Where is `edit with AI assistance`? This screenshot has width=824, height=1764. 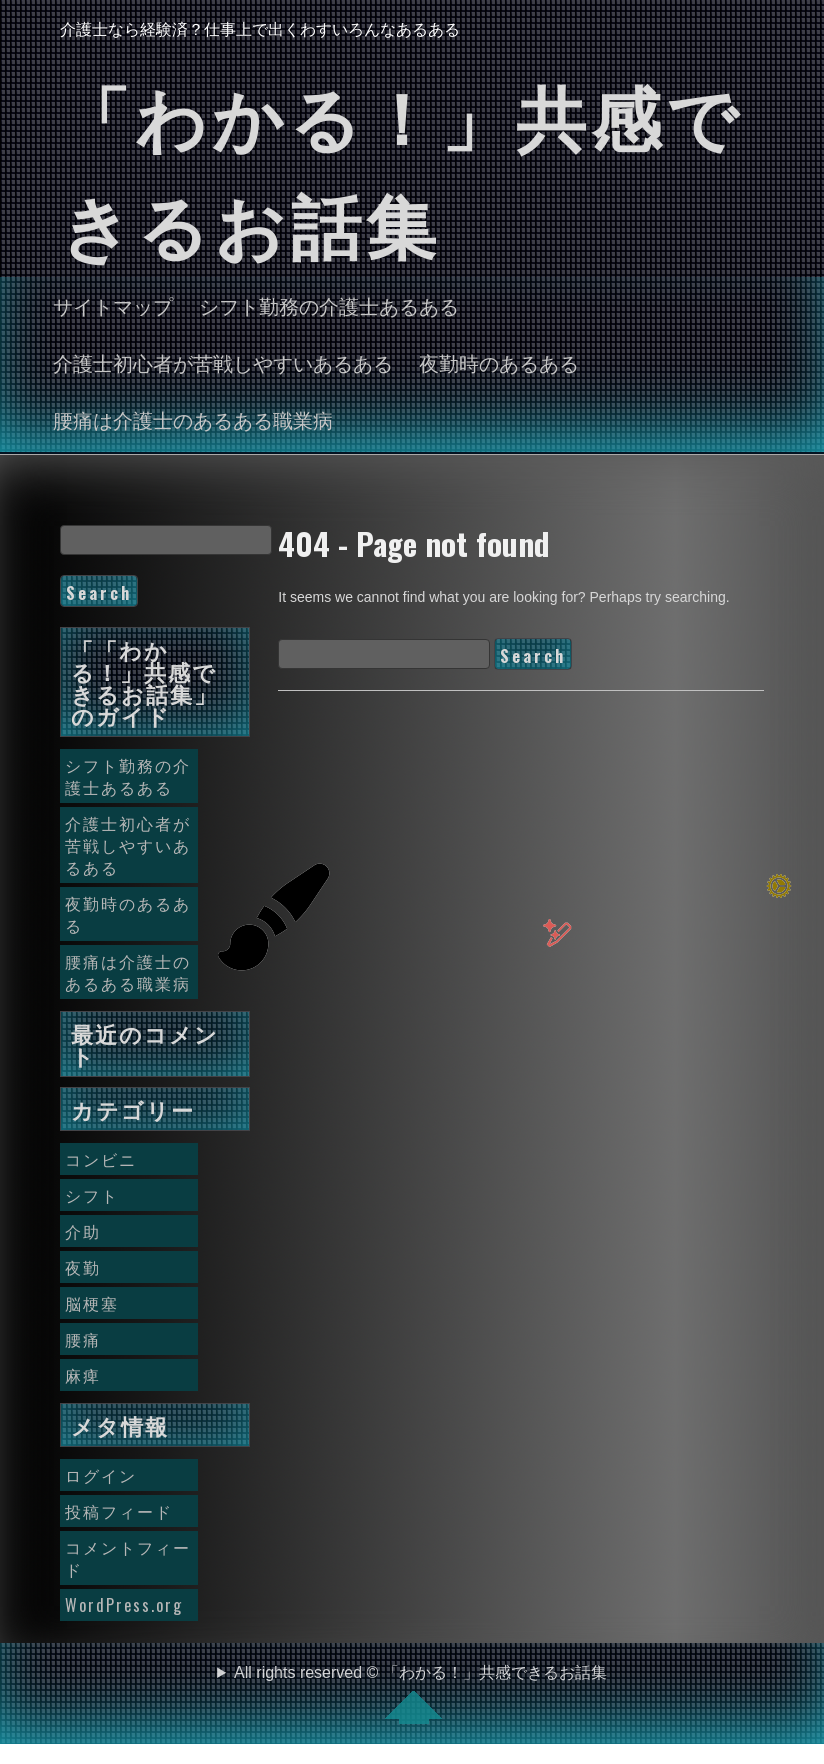 edit with AI assistance is located at coordinates (558, 934).